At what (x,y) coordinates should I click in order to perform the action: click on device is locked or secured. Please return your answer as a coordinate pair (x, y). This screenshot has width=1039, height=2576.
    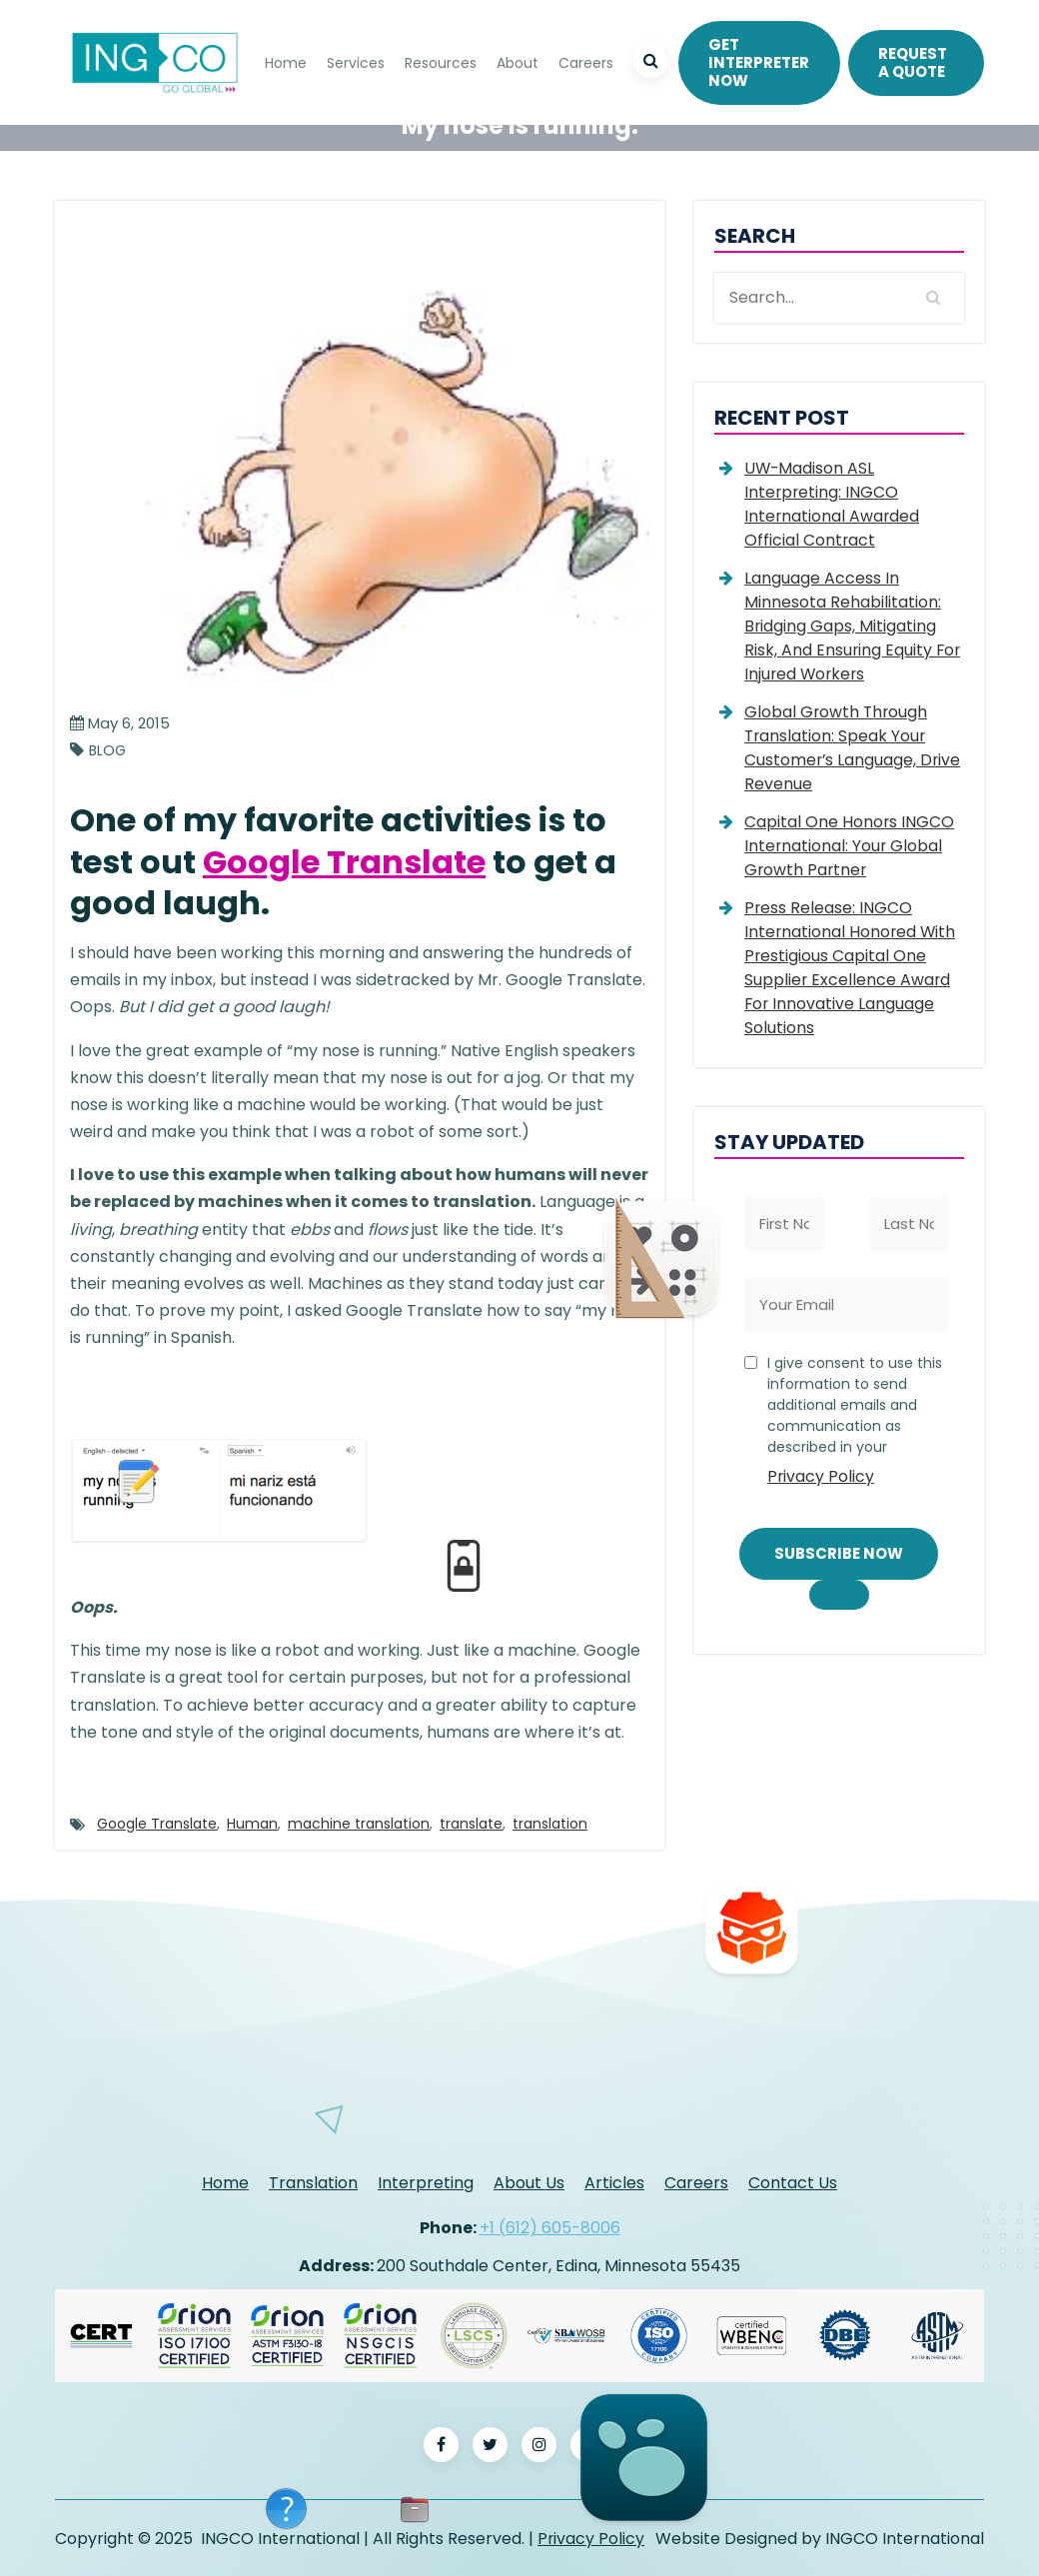
    Looking at the image, I should click on (464, 1566).